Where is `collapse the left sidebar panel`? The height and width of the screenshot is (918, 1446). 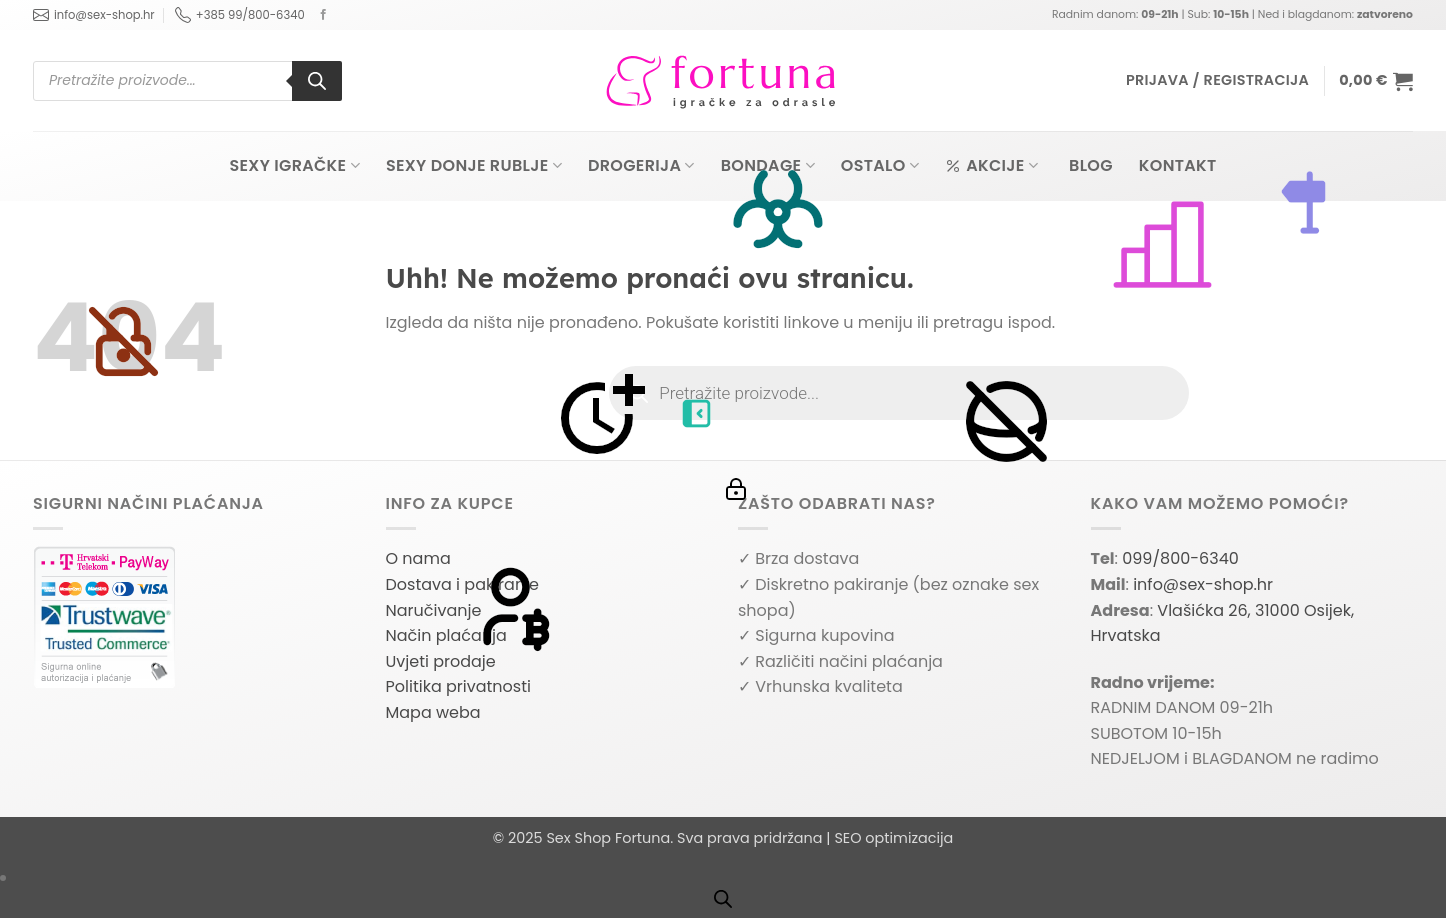 collapse the left sidebar panel is located at coordinates (696, 413).